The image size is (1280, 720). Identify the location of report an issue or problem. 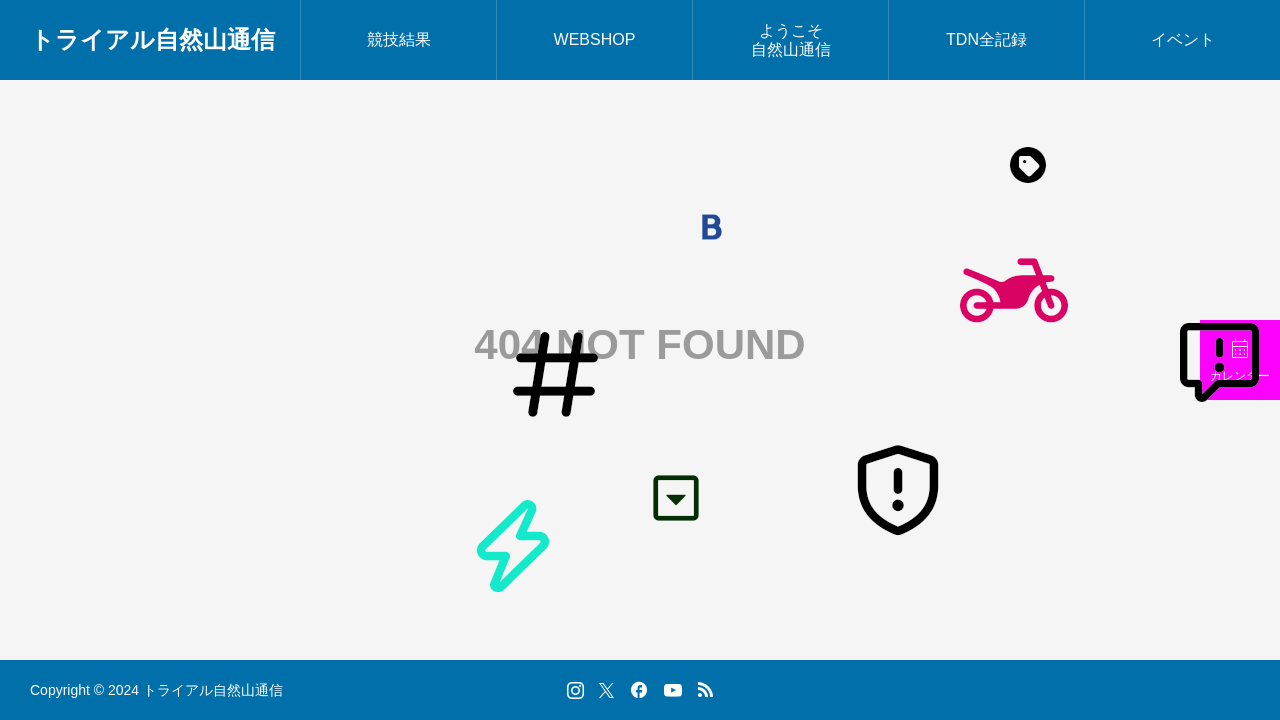
(1219, 362).